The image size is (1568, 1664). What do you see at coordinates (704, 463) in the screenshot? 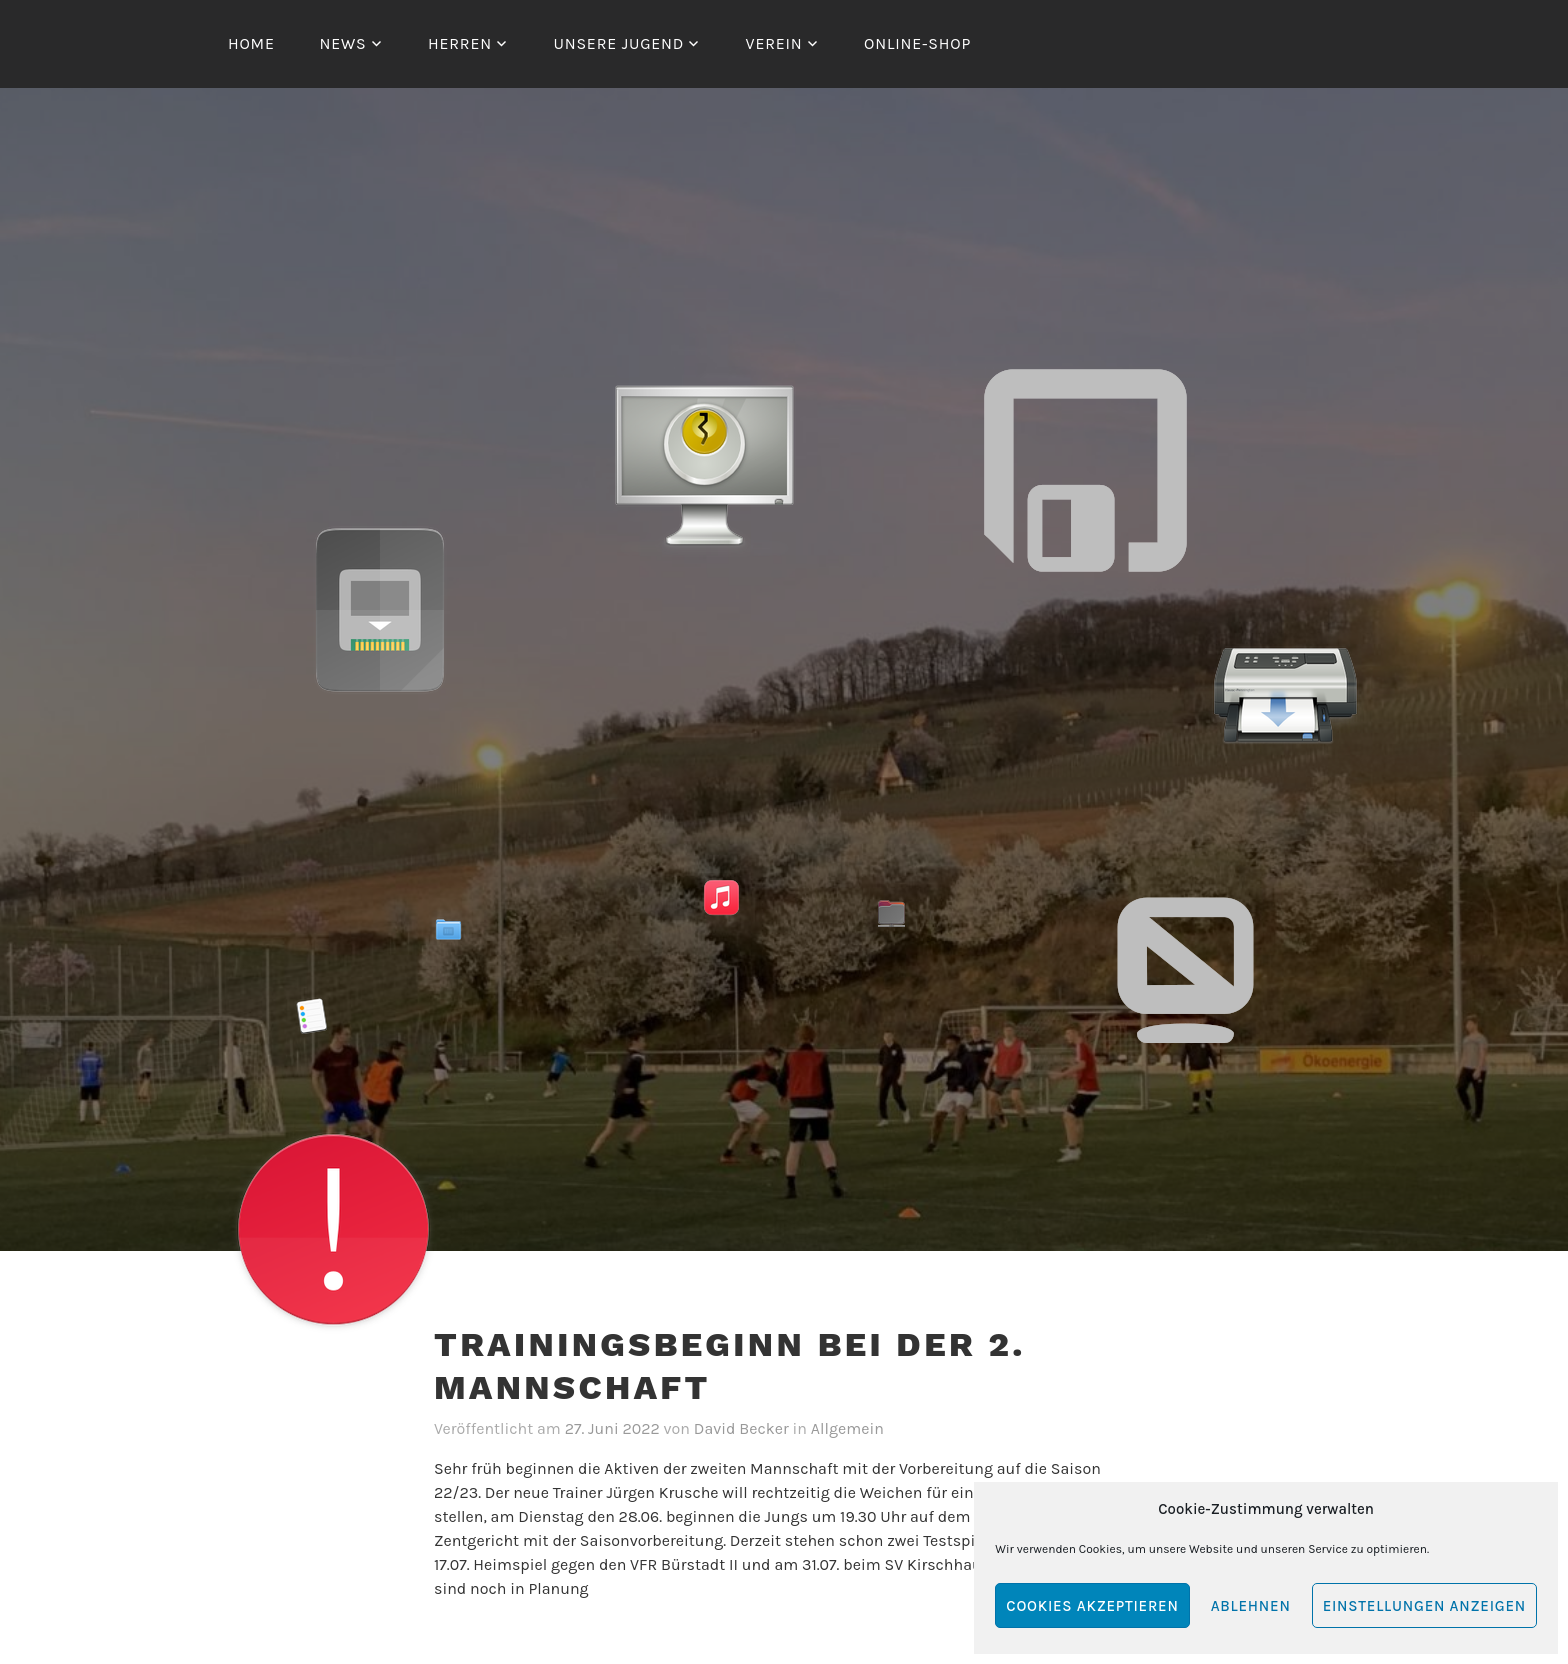
I see `lock your screen` at bounding box center [704, 463].